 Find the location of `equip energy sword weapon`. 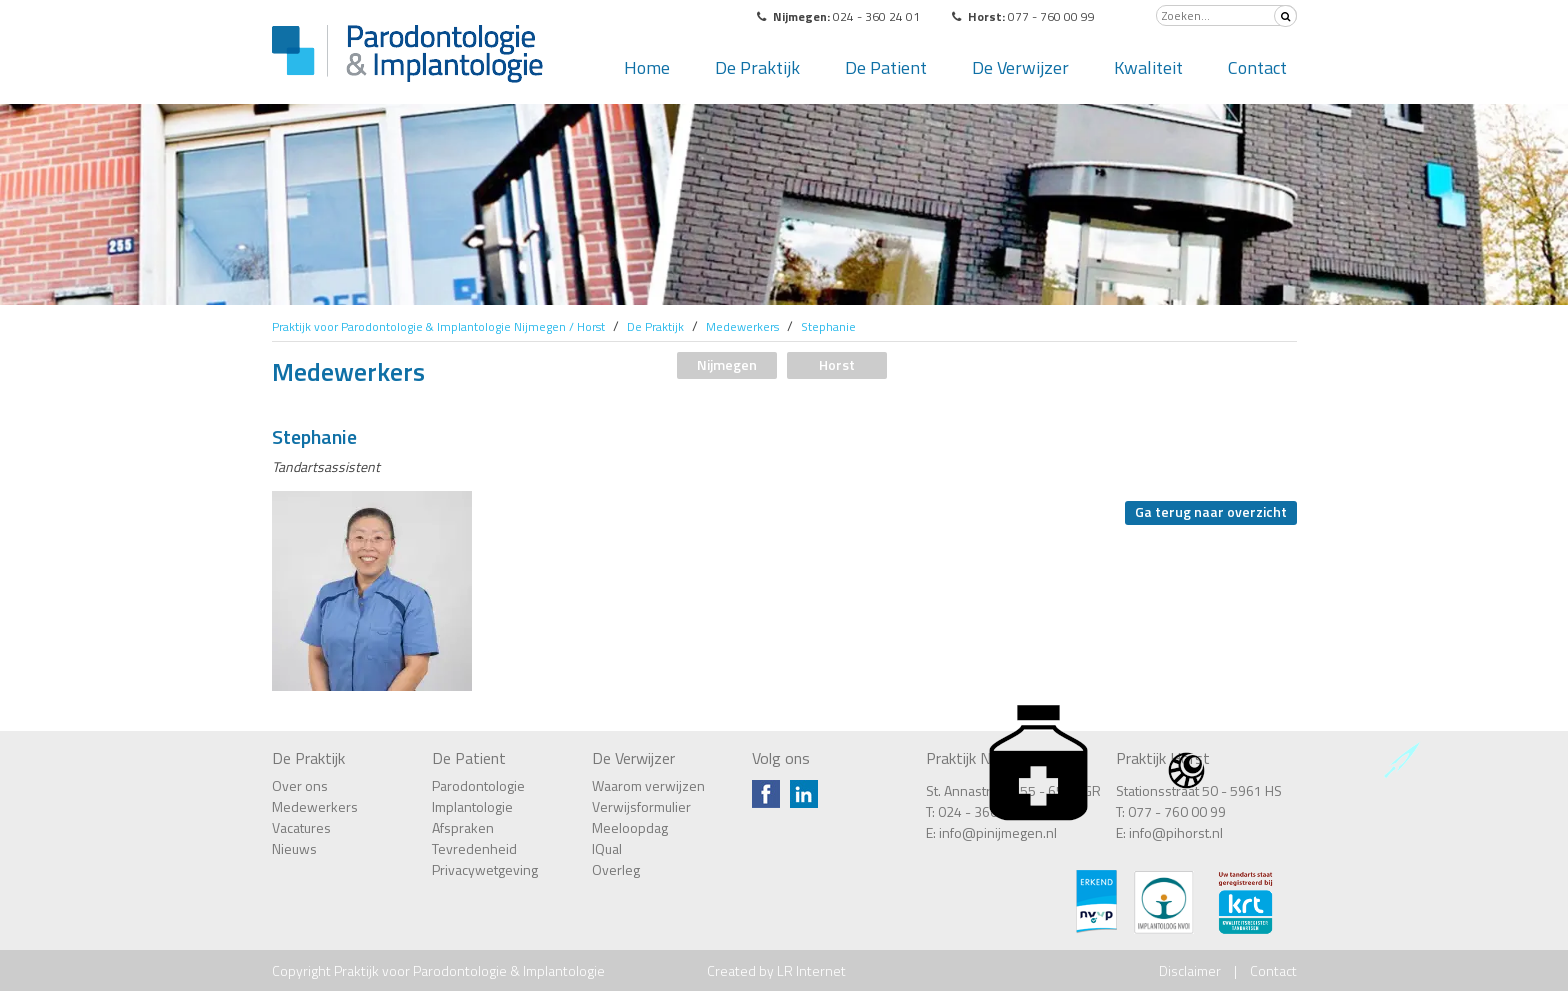

equip energy sword weapon is located at coordinates (1402, 759).